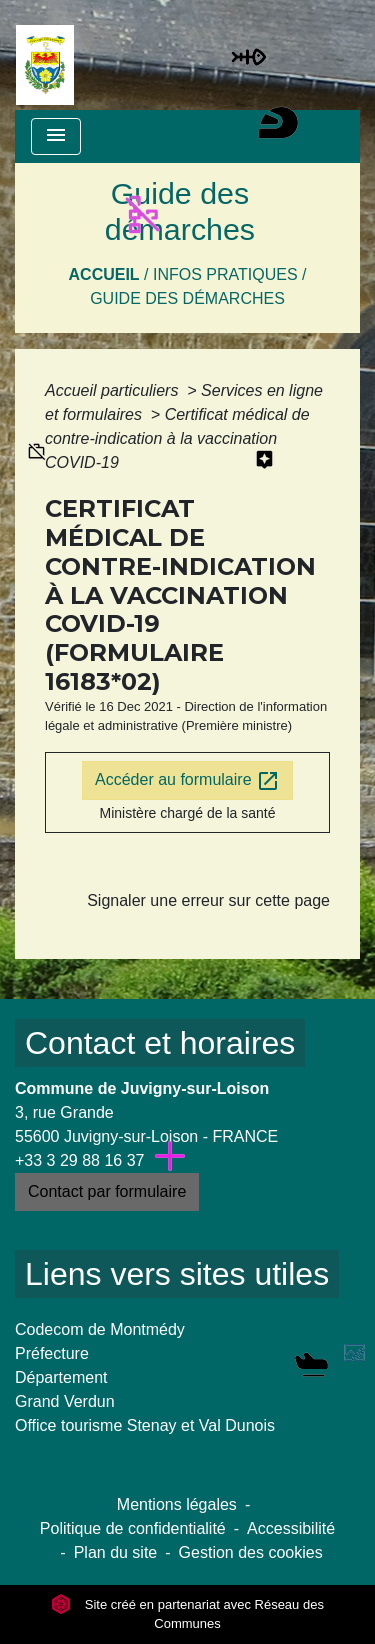  Describe the element at coordinates (354, 1352) in the screenshot. I see `indicates a broken or corrupted image file` at that location.